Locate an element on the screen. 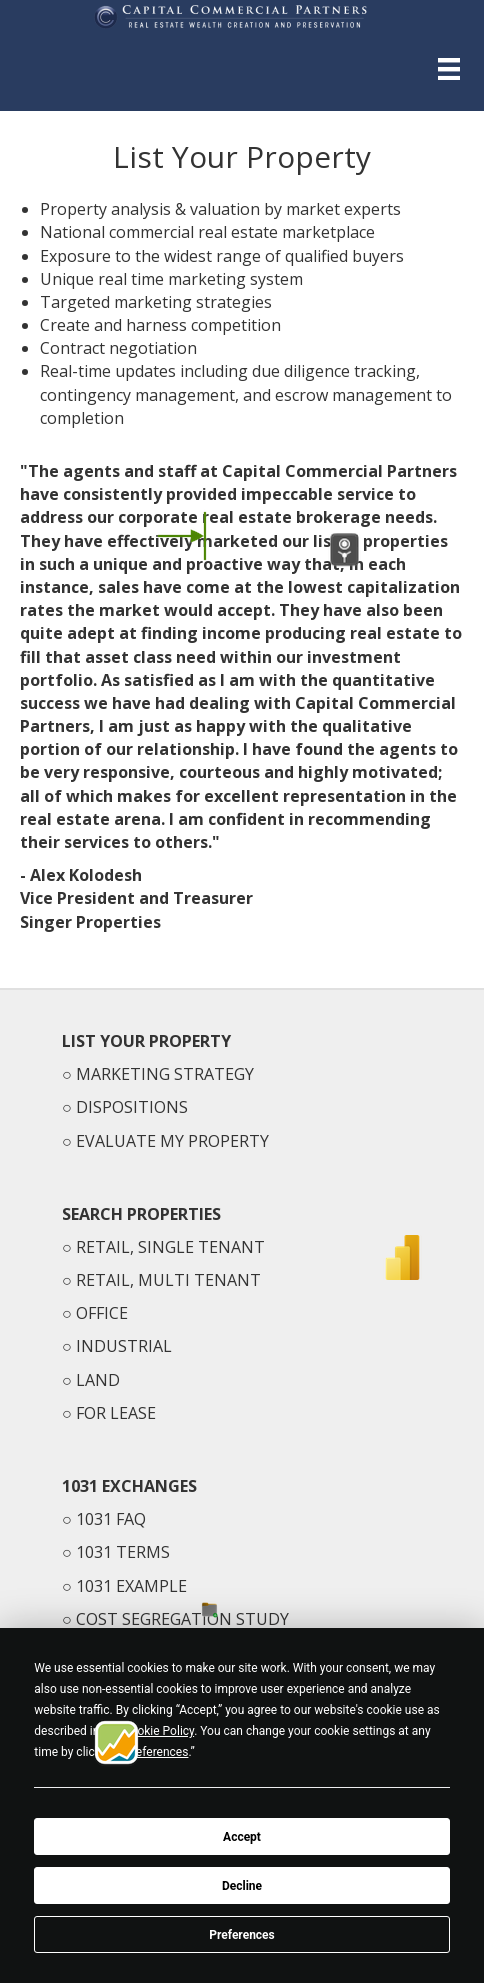 The height and width of the screenshot is (1983, 484). create a new folder is located at coordinates (209, 1609).